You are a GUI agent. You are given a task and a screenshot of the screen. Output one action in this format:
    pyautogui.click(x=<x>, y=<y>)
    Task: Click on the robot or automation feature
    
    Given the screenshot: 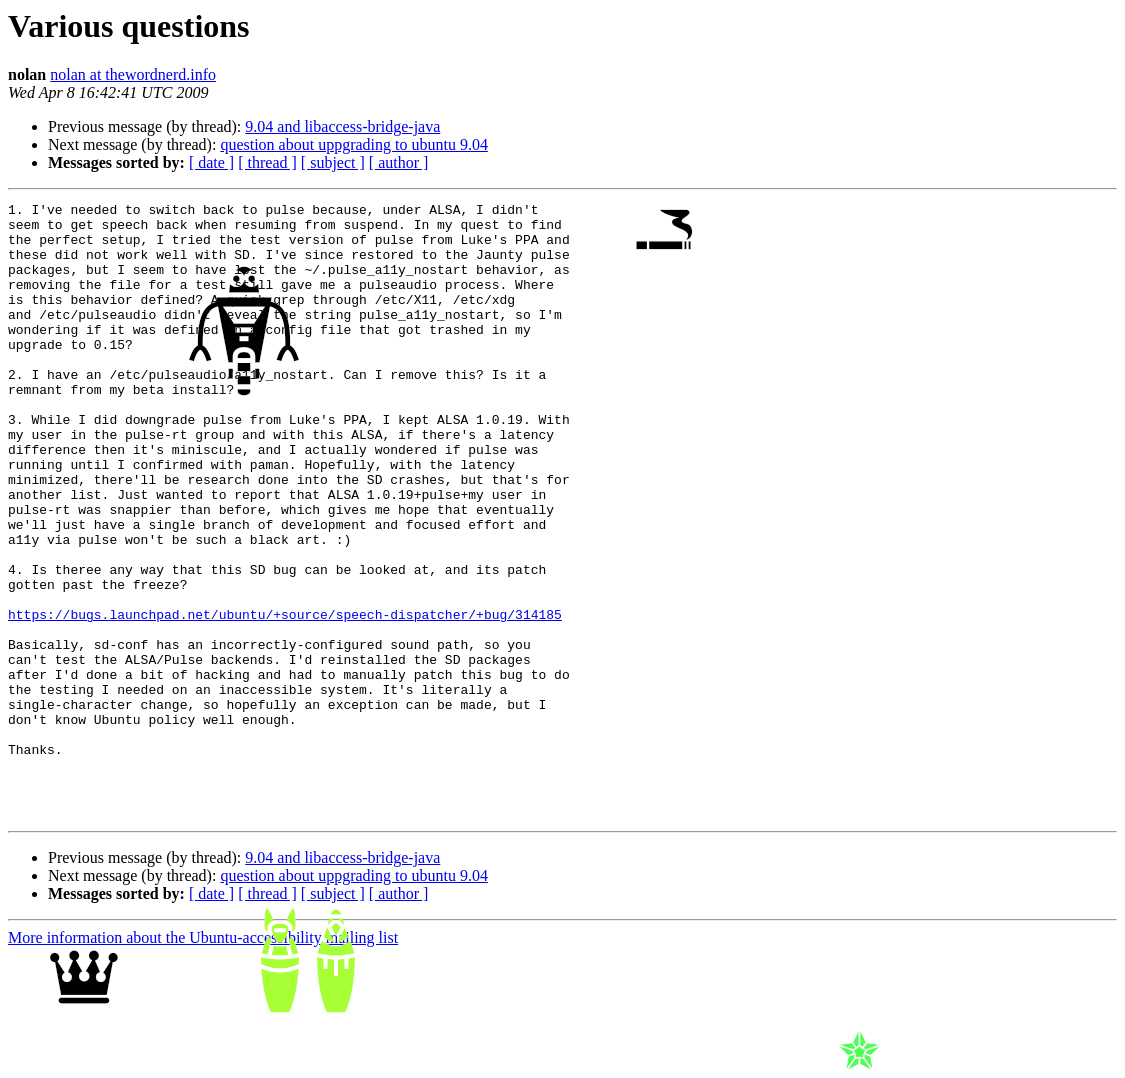 What is the action you would take?
    pyautogui.click(x=244, y=331)
    